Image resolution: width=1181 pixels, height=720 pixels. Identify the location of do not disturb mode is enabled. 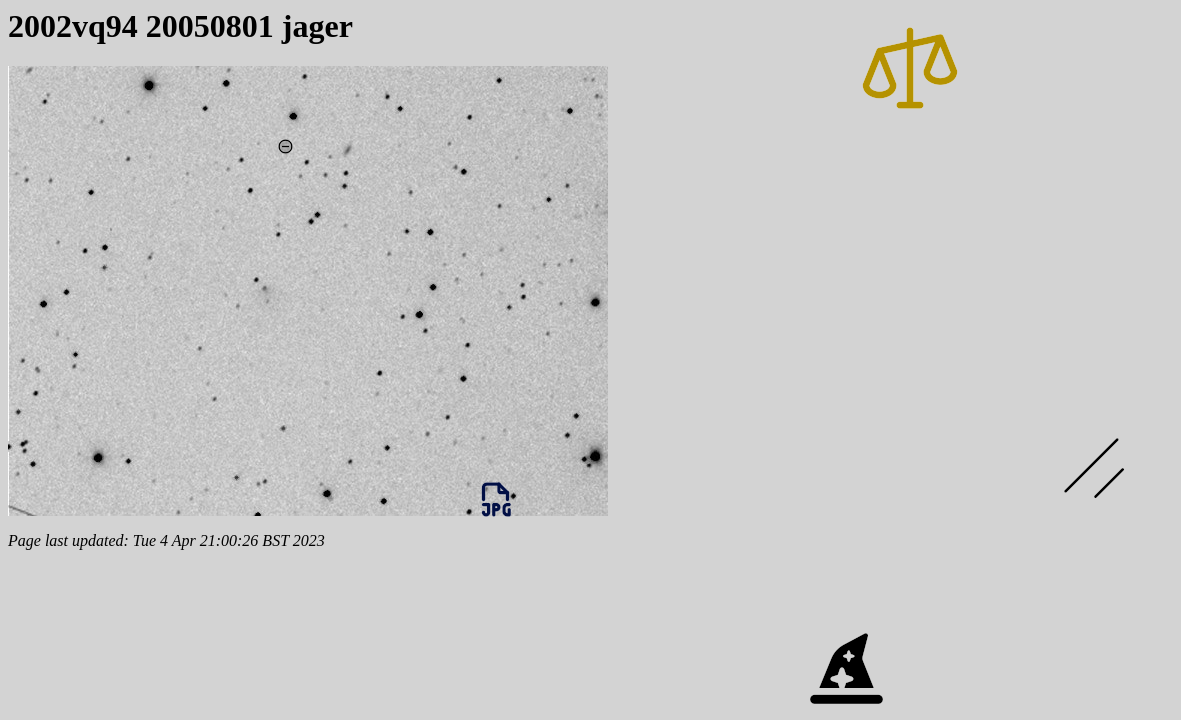
(285, 146).